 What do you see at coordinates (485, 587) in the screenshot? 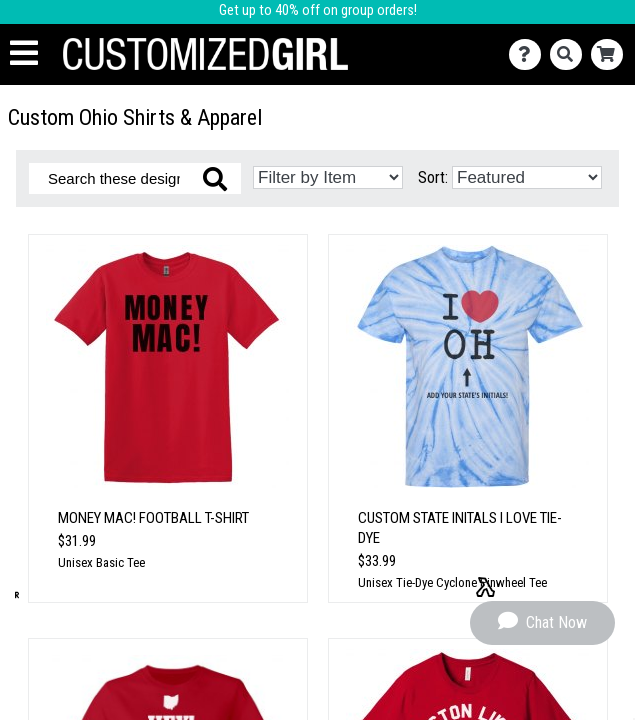
I see `open LINQPad application` at bounding box center [485, 587].